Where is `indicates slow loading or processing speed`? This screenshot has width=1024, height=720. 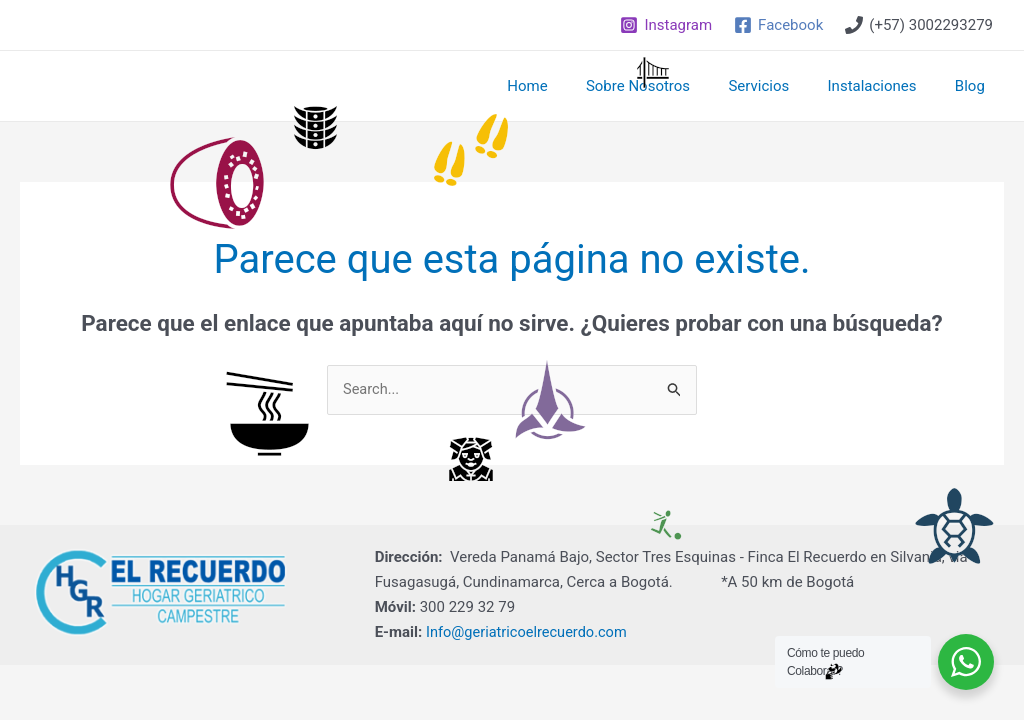
indicates slow loading or processing speed is located at coordinates (954, 526).